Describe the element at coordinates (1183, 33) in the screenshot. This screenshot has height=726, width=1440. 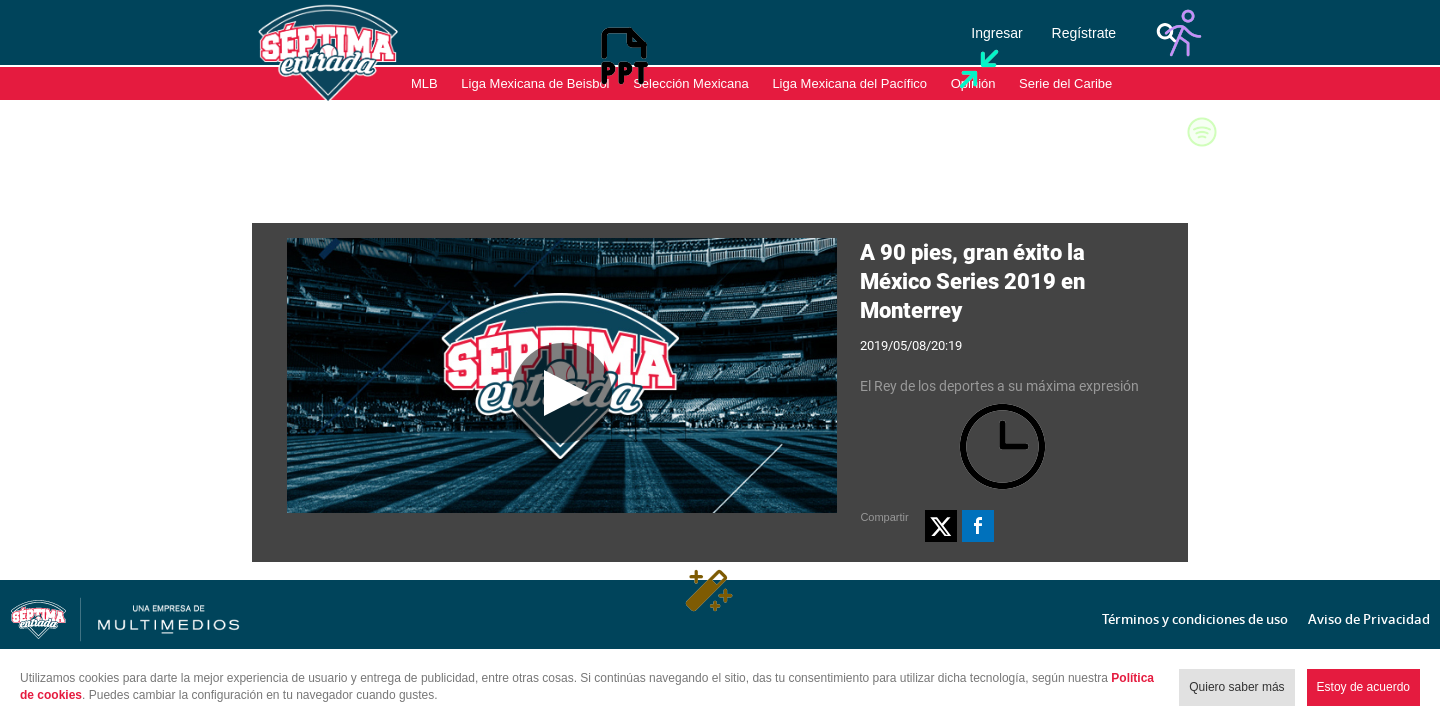
I see `pedestrian or walking directions mode` at that location.